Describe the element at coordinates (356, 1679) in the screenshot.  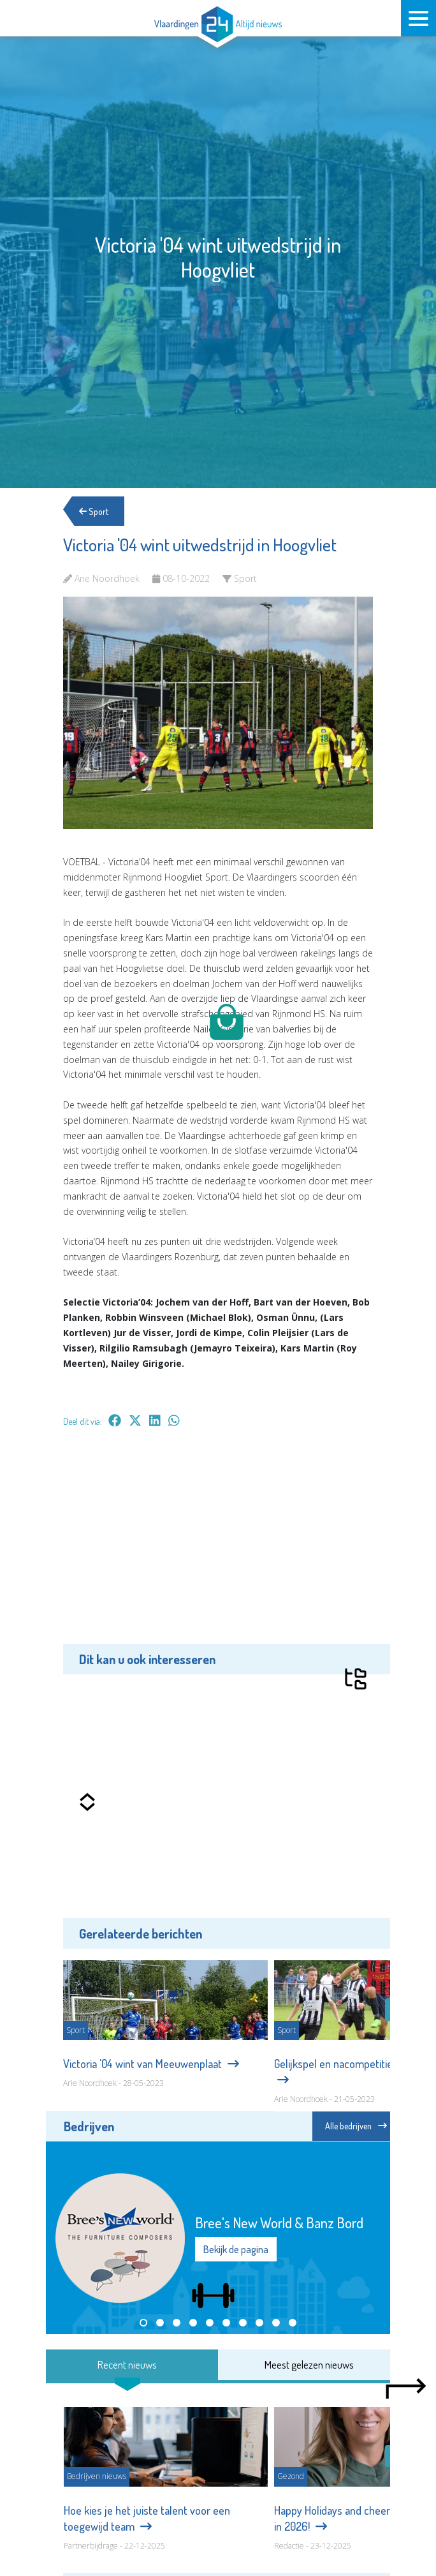
I see `browse directory structure` at that location.